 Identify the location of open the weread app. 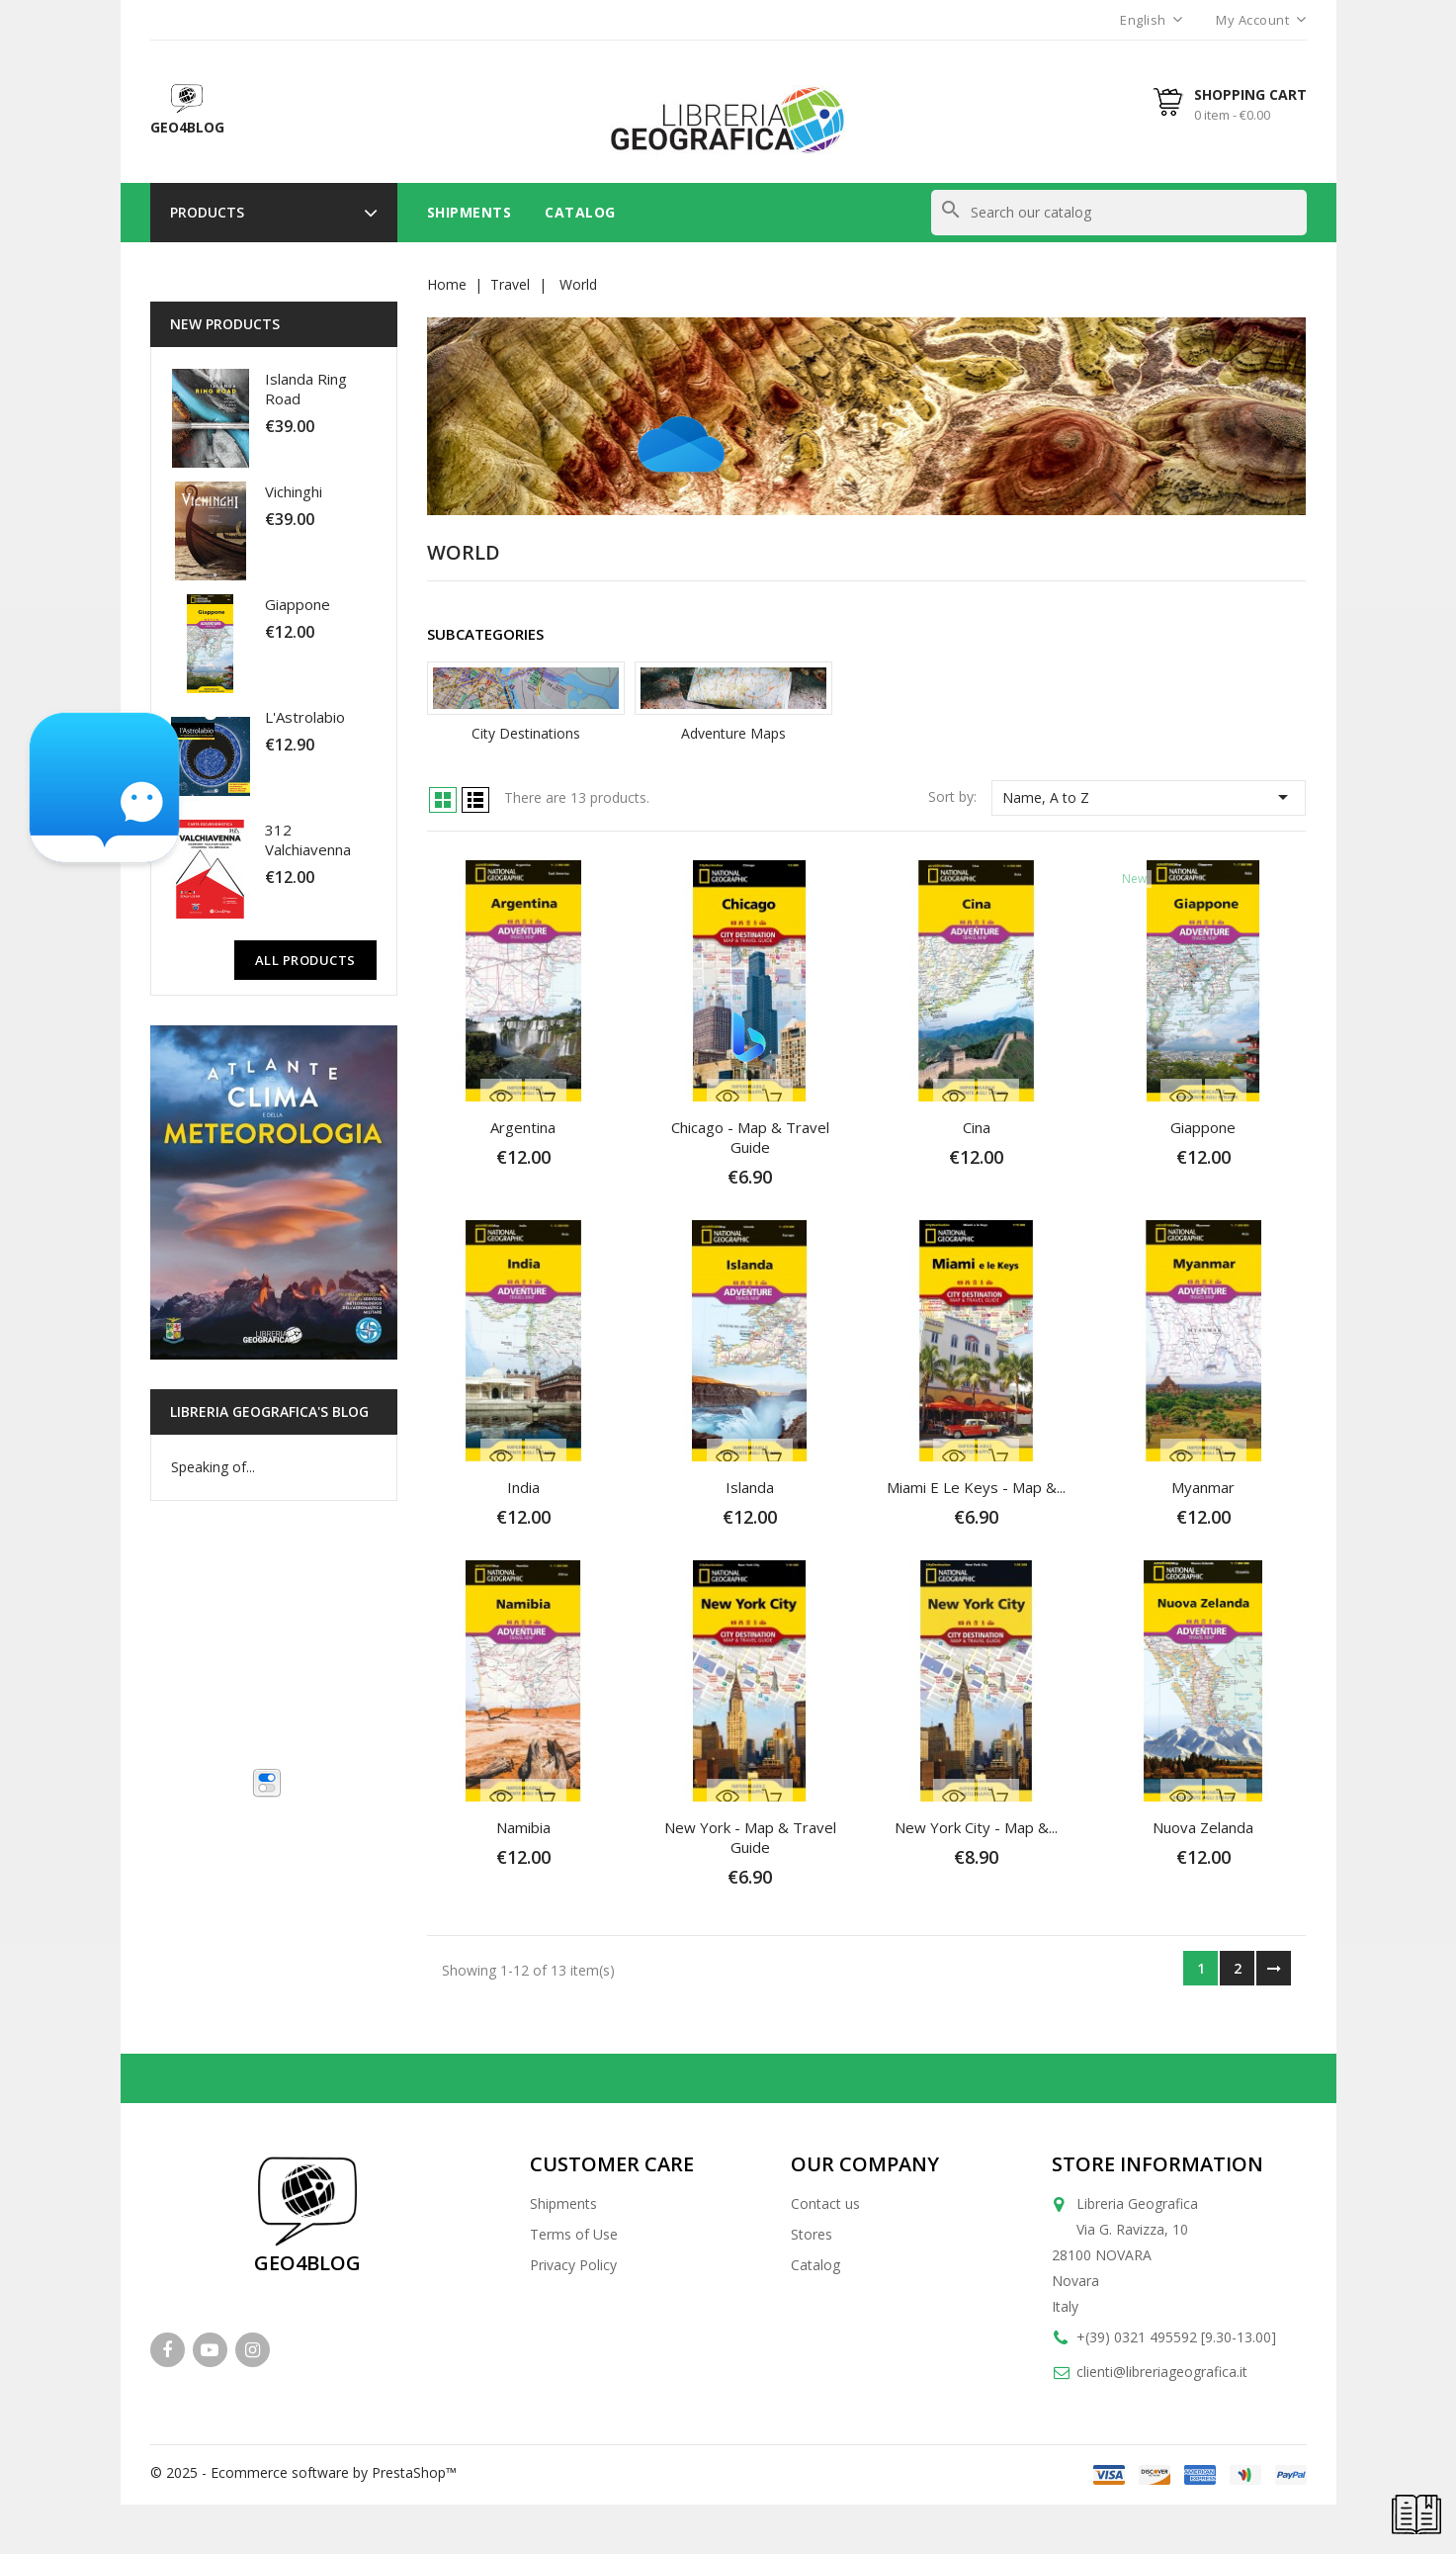
(104, 787).